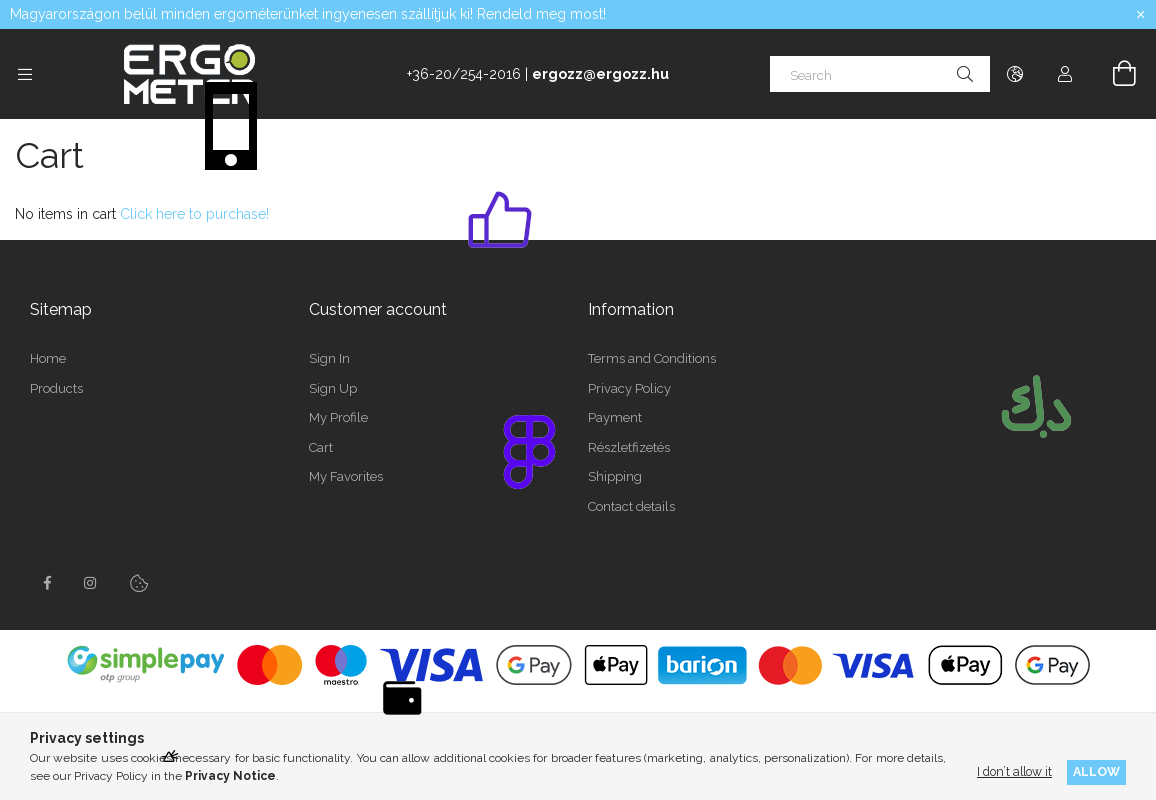 This screenshot has height=800, width=1156. Describe the element at coordinates (1036, 406) in the screenshot. I see `indicates currency in Iraqi or Kuwaiti dinar` at that location.